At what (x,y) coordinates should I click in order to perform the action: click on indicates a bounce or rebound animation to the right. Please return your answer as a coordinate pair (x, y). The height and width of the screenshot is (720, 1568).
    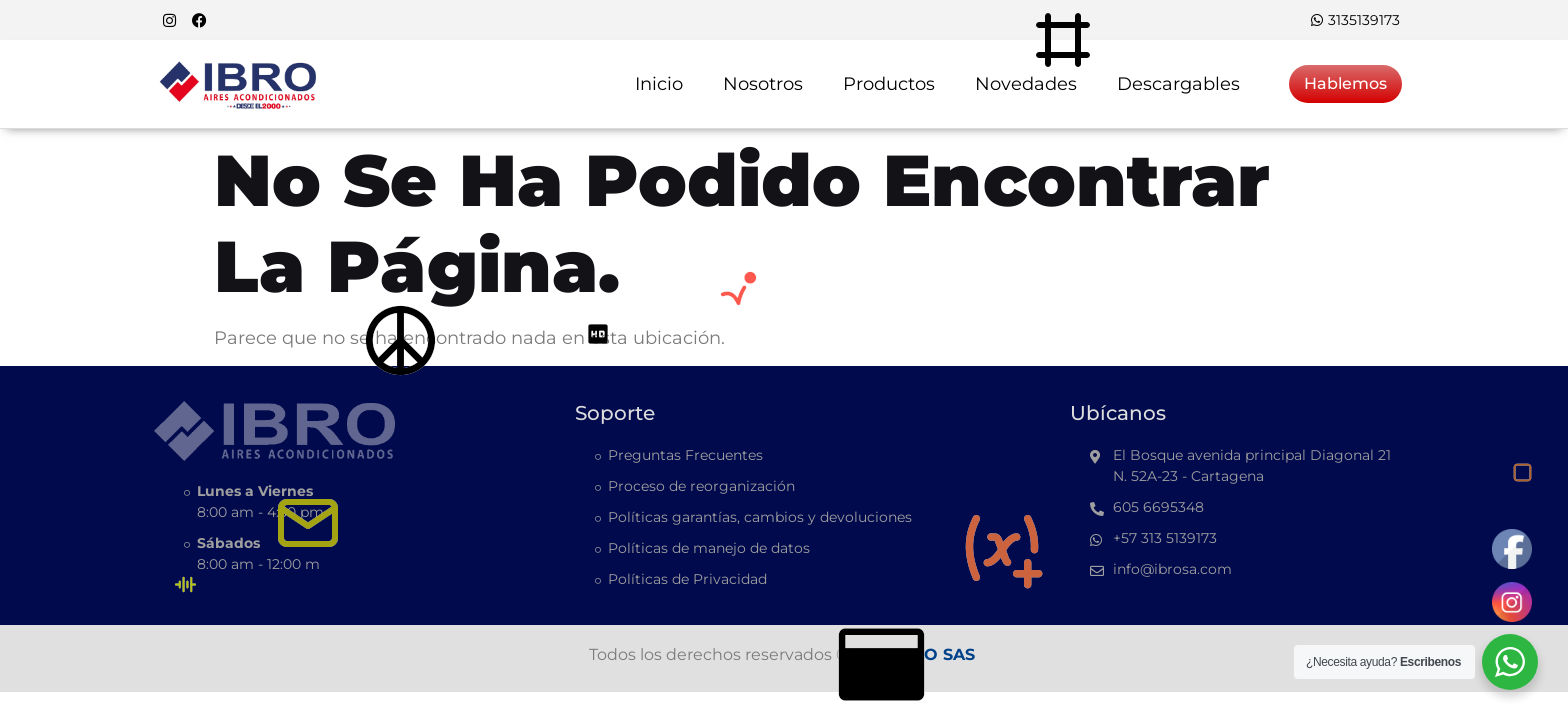
    Looking at the image, I should click on (738, 287).